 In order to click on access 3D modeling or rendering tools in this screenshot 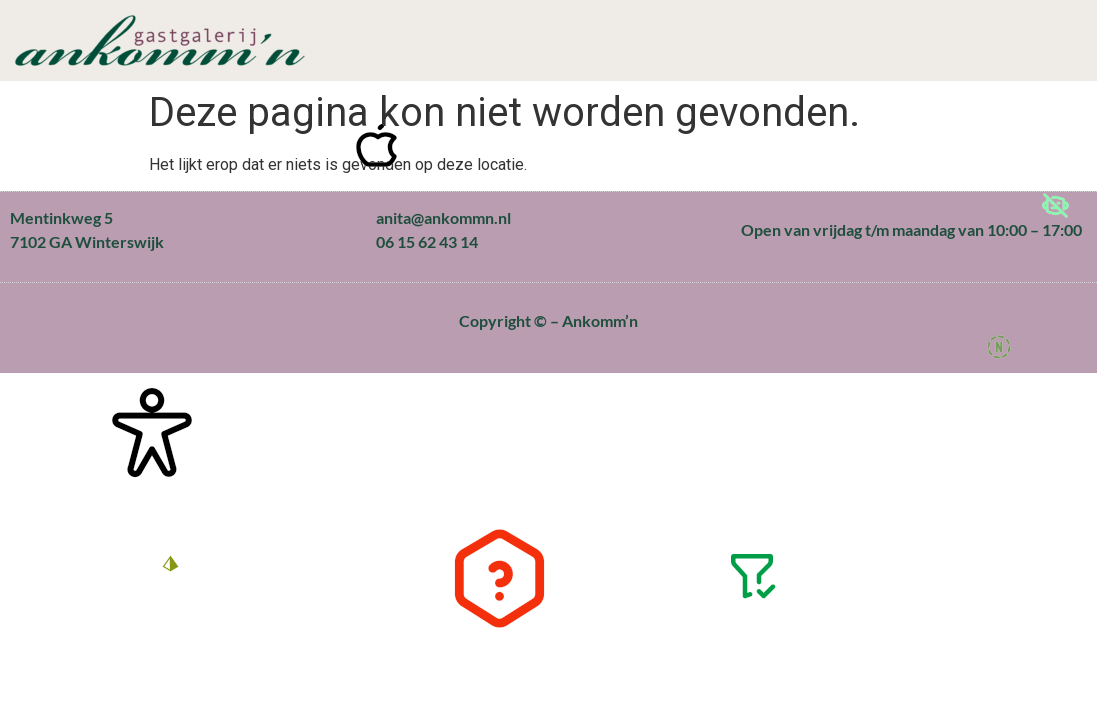, I will do `click(170, 563)`.